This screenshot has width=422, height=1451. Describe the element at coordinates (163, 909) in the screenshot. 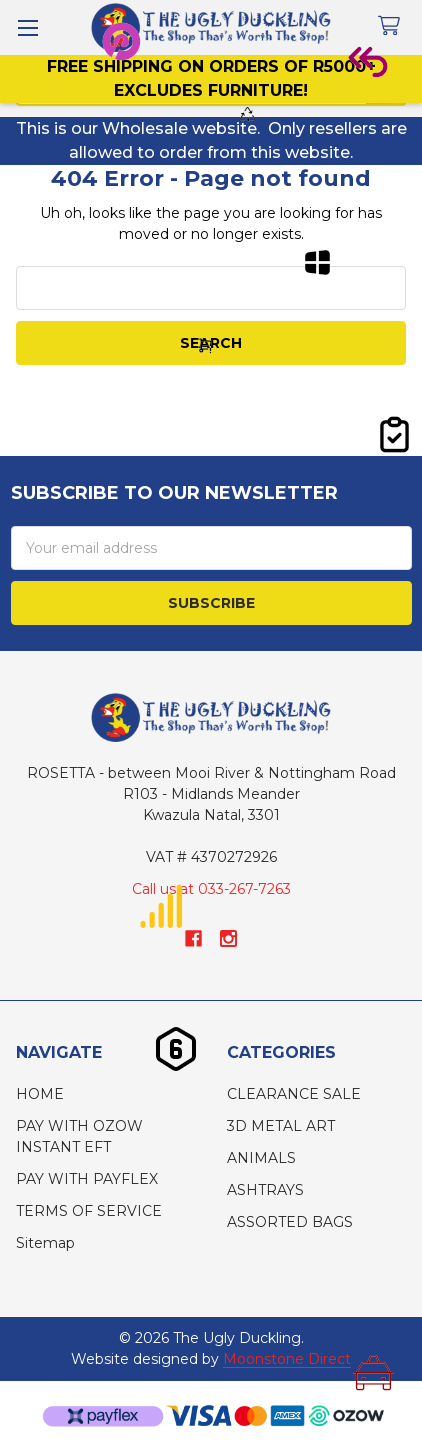

I see `indicates full cellular signal strength` at that location.